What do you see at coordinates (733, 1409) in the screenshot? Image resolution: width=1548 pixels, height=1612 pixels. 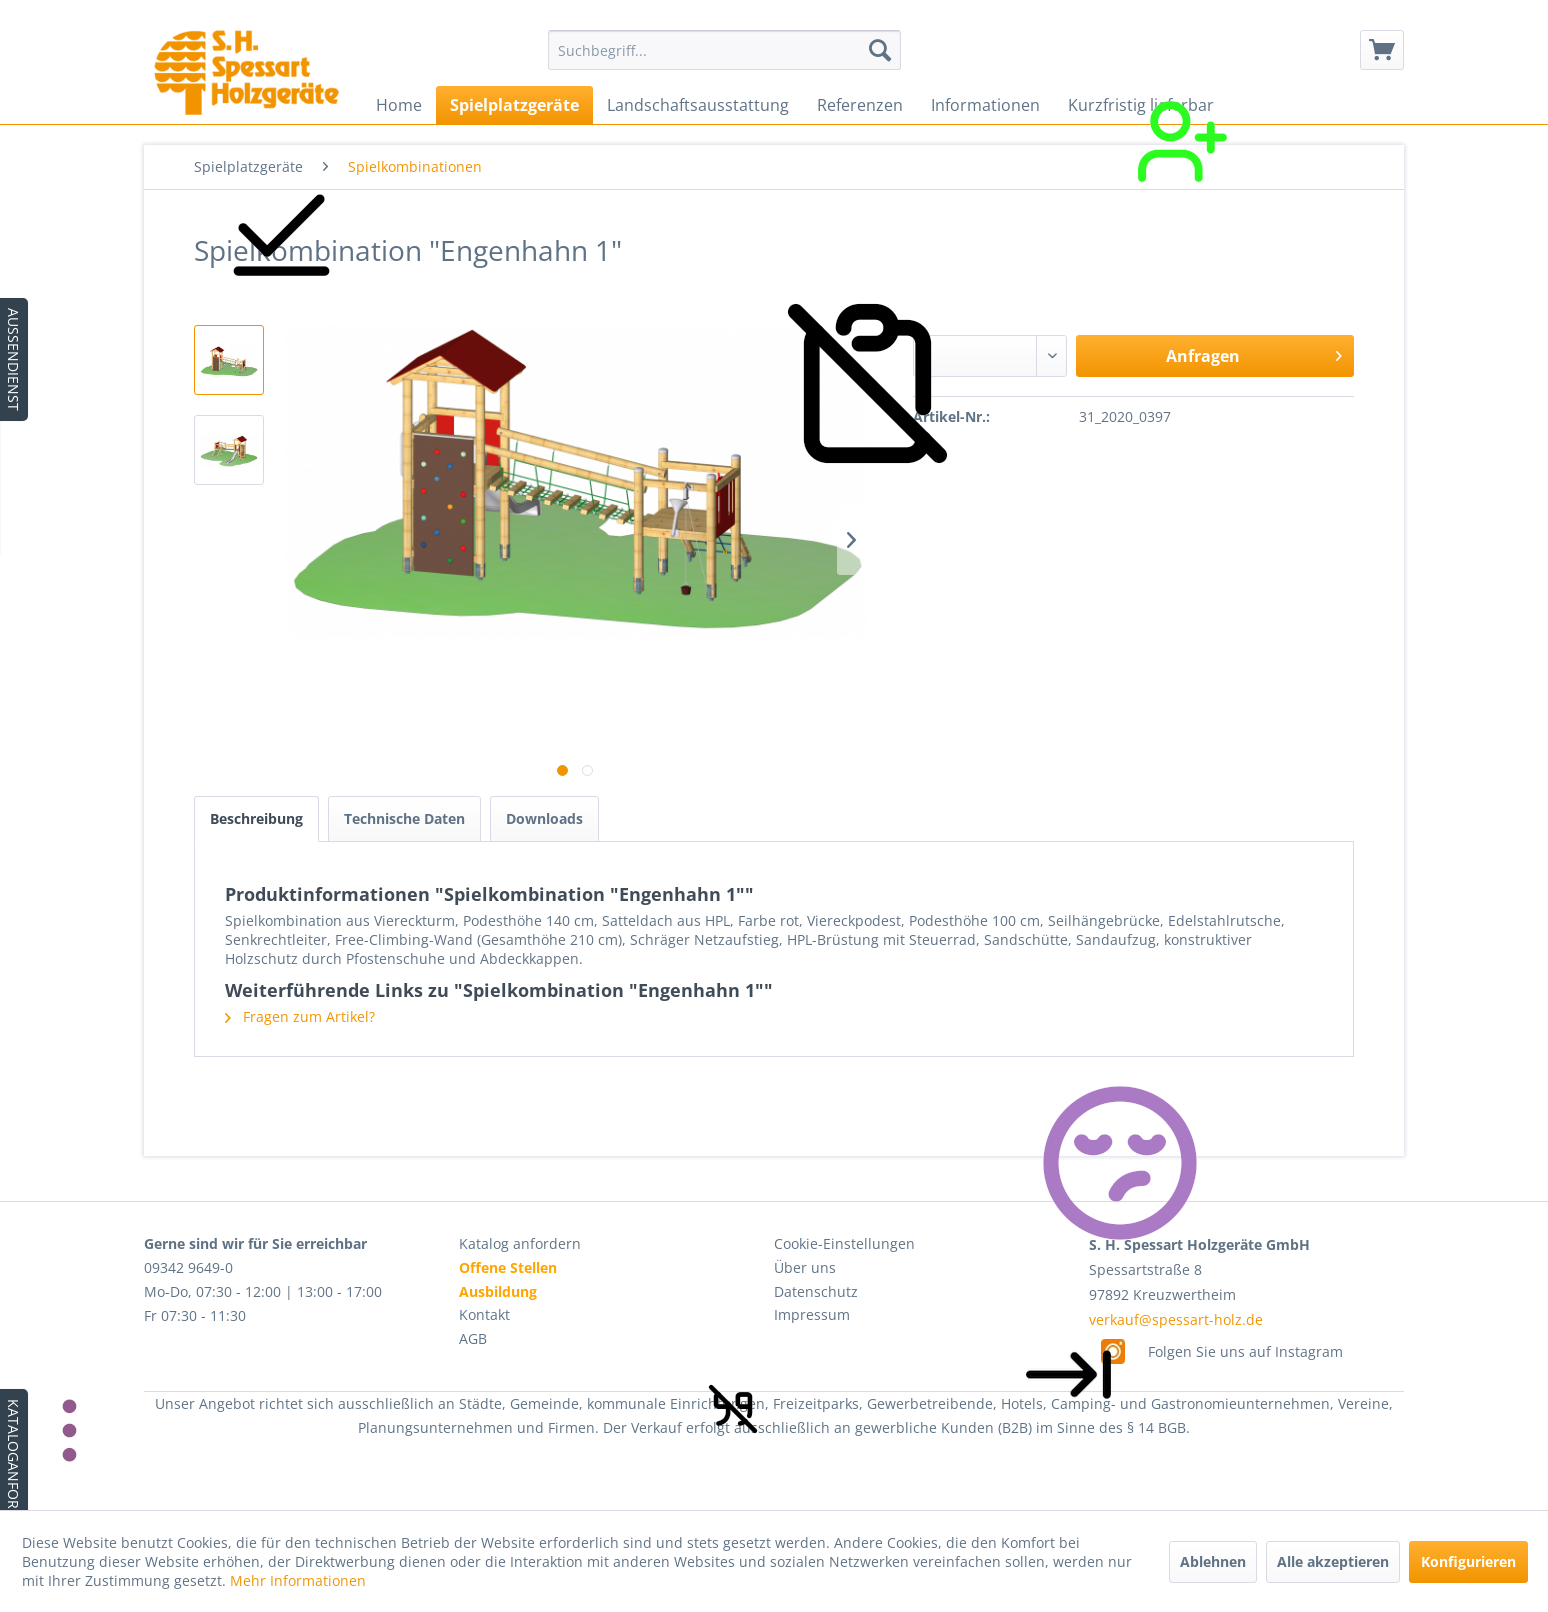 I see `disable quotation formatting` at bounding box center [733, 1409].